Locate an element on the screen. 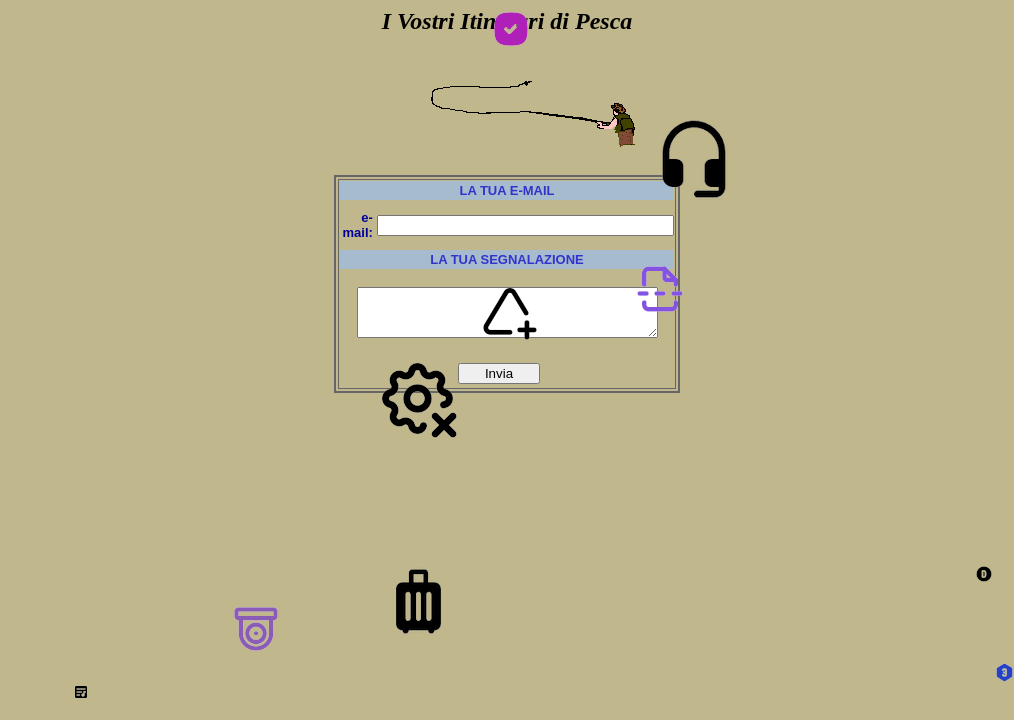 This screenshot has height=720, width=1014. contact customer support is located at coordinates (694, 159).